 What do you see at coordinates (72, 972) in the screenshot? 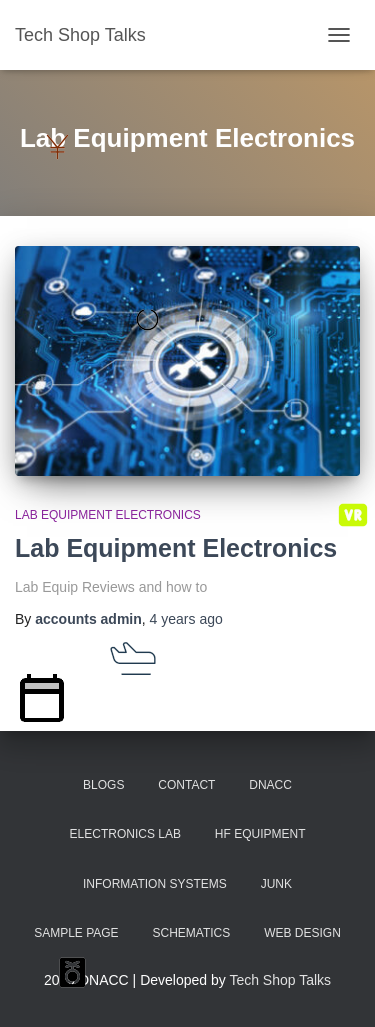
I see `indicates nonbinary gender identity option` at bounding box center [72, 972].